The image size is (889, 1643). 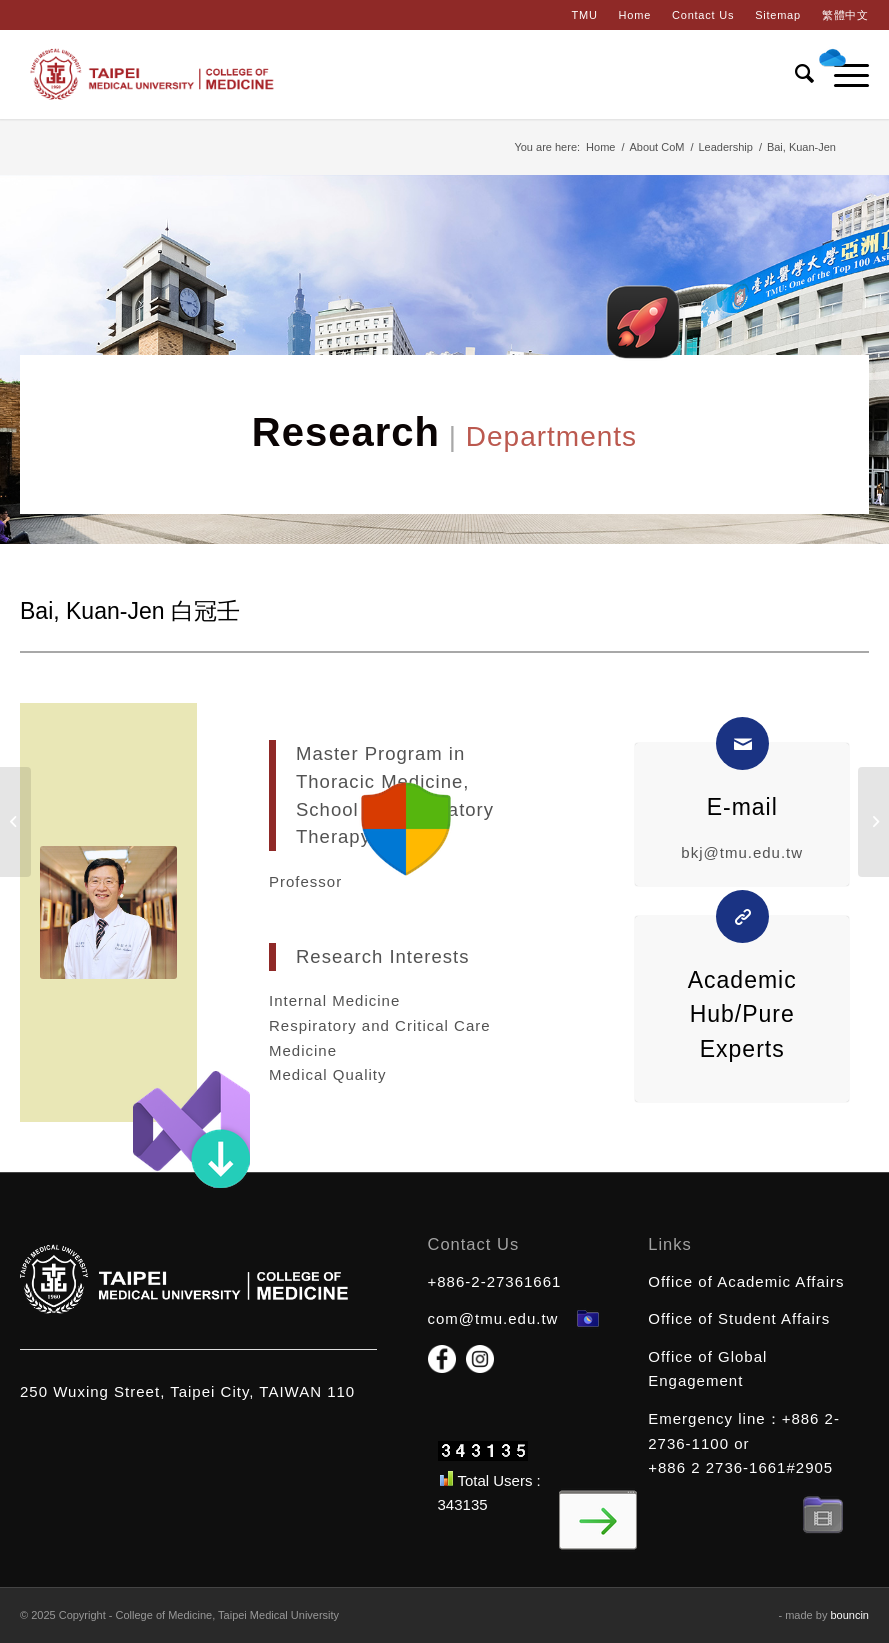 What do you see at coordinates (406, 829) in the screenshot?
I see `indicates Windows Firewall protection is active` at bounding box center [406, 829].